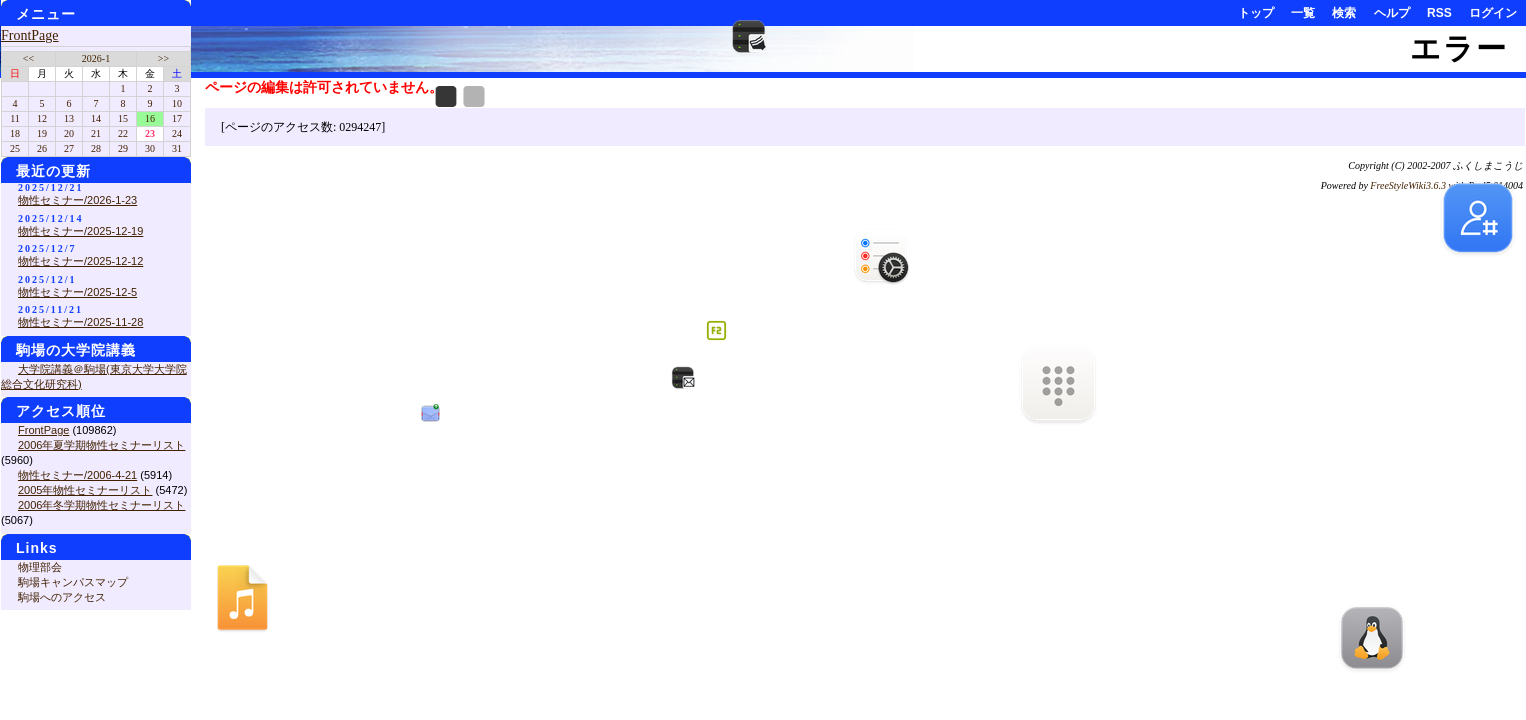  I want to click on message sent successfully, so click(430, 413).